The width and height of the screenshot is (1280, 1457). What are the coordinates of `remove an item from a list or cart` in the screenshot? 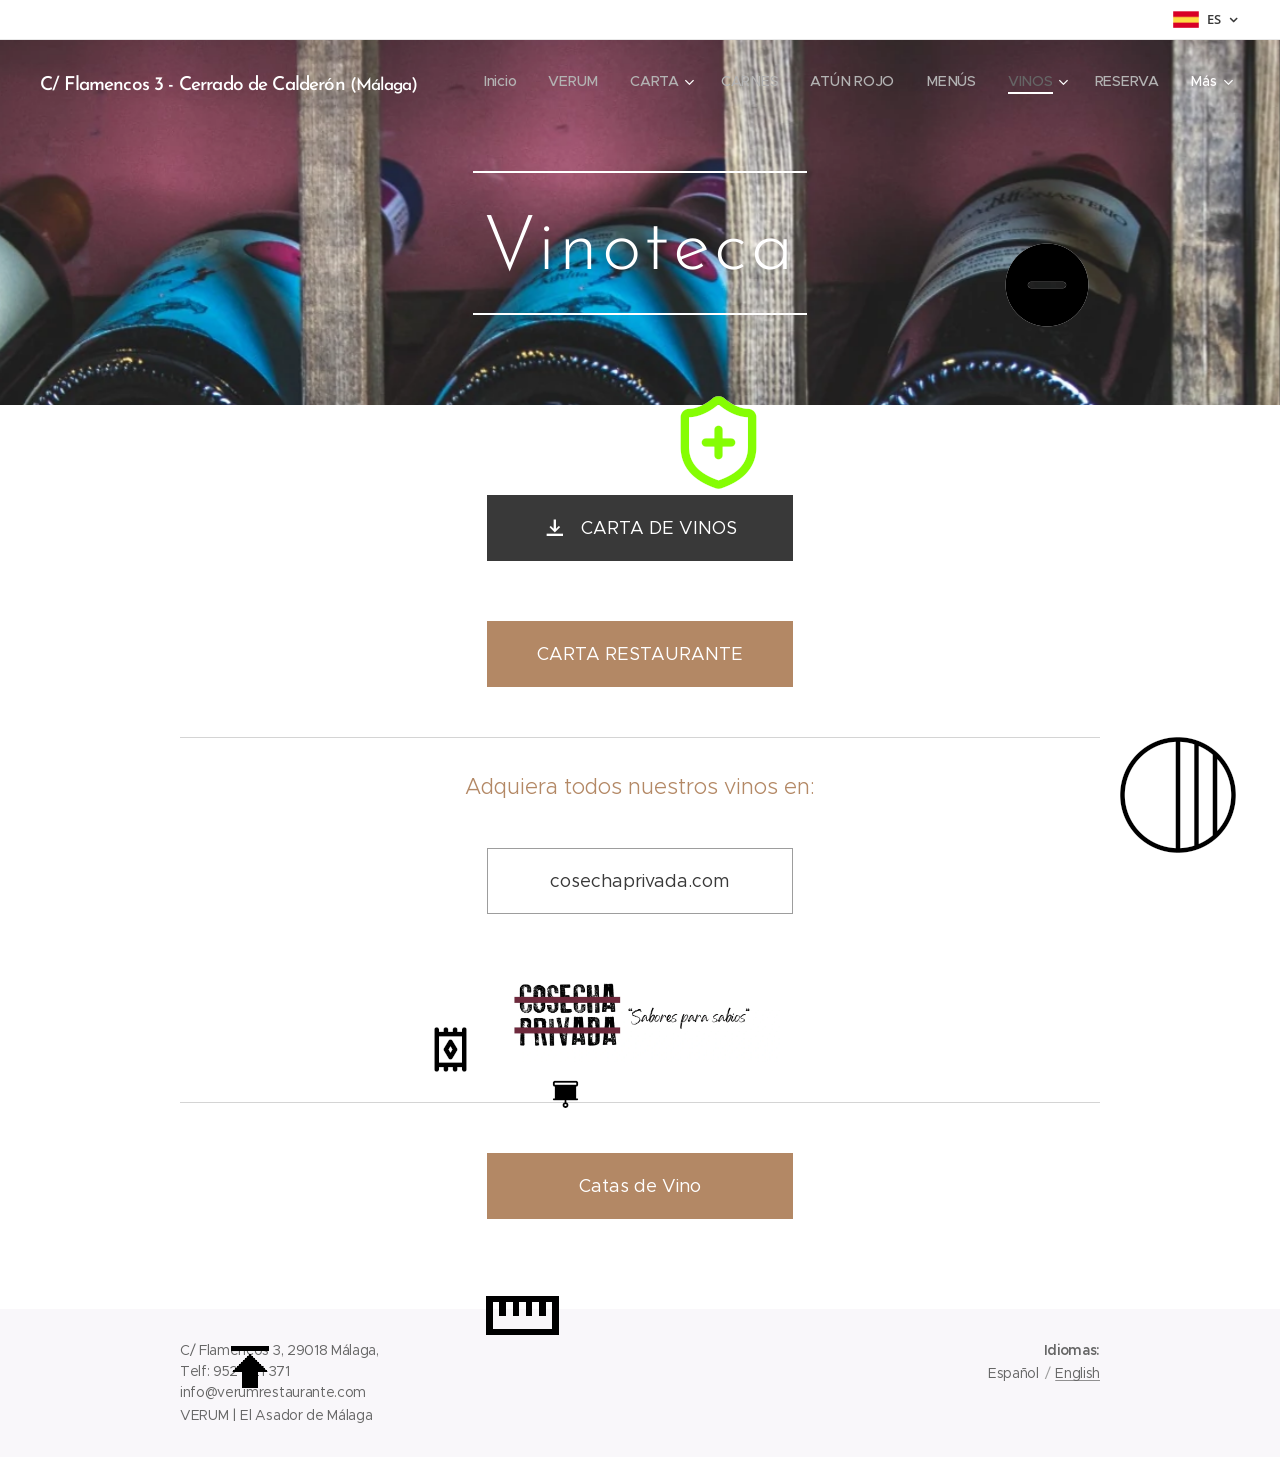 It's located at (1047, 285).